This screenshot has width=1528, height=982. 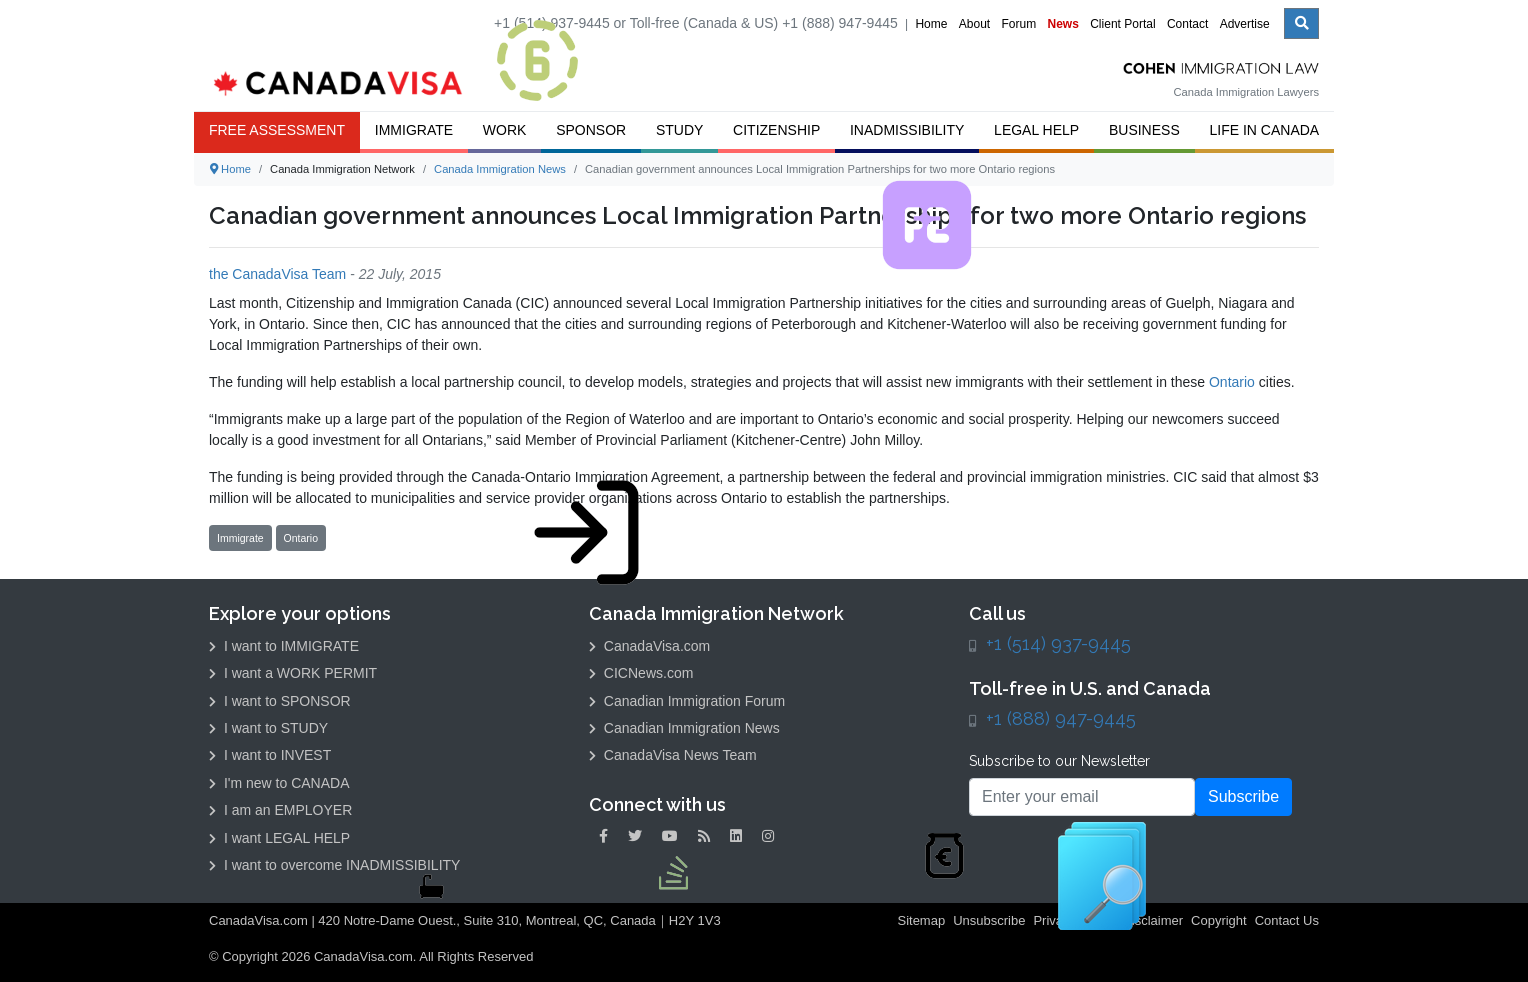 I want to click on leave a tip or donation in euros, so click(x=944, y=854).